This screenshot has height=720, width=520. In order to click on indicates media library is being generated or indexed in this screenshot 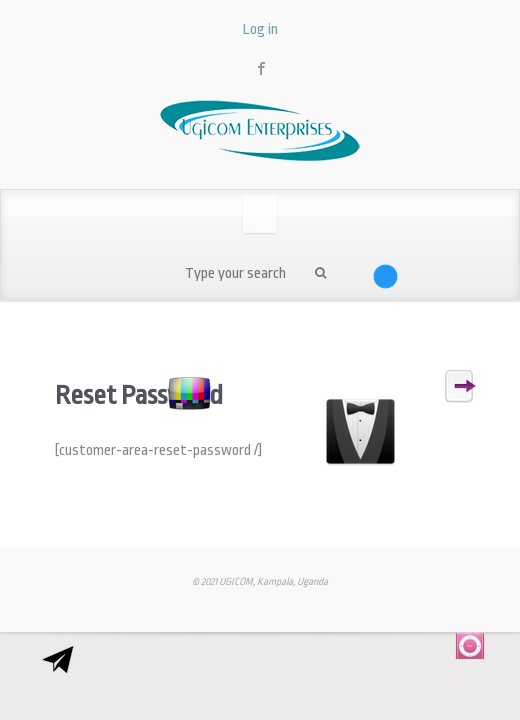, I will do `click(189, 395)`.